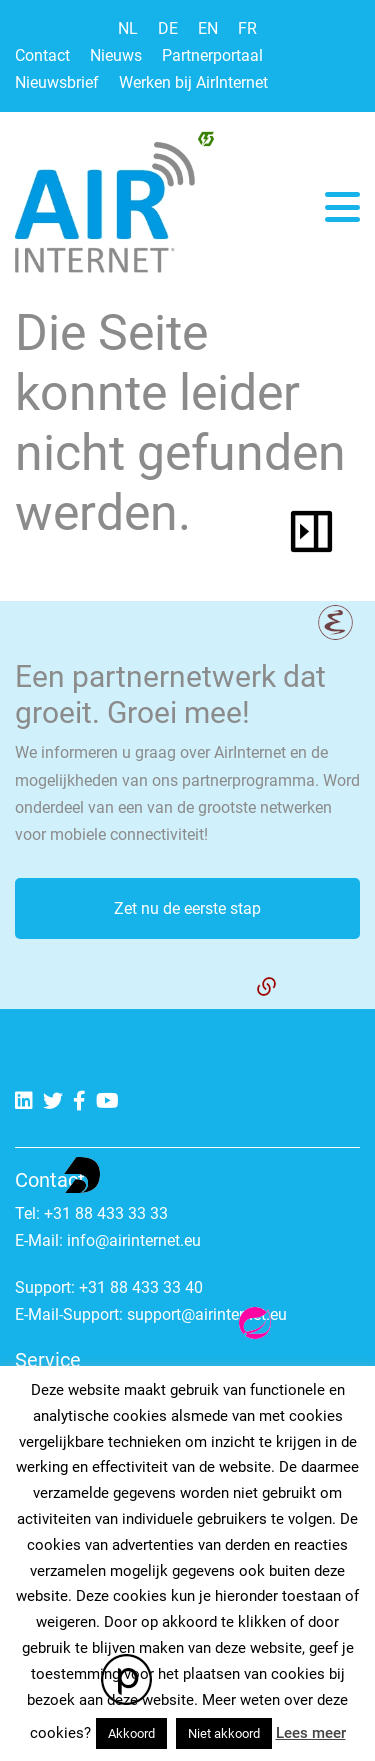  I want to click on open gnu emacs text editor, so click(335, 622).